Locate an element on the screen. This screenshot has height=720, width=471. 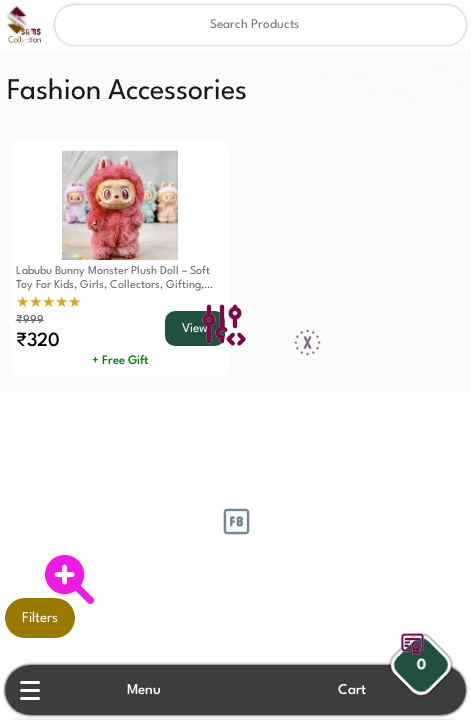
pending or processing cancellation is located at coordinates (307, 342).